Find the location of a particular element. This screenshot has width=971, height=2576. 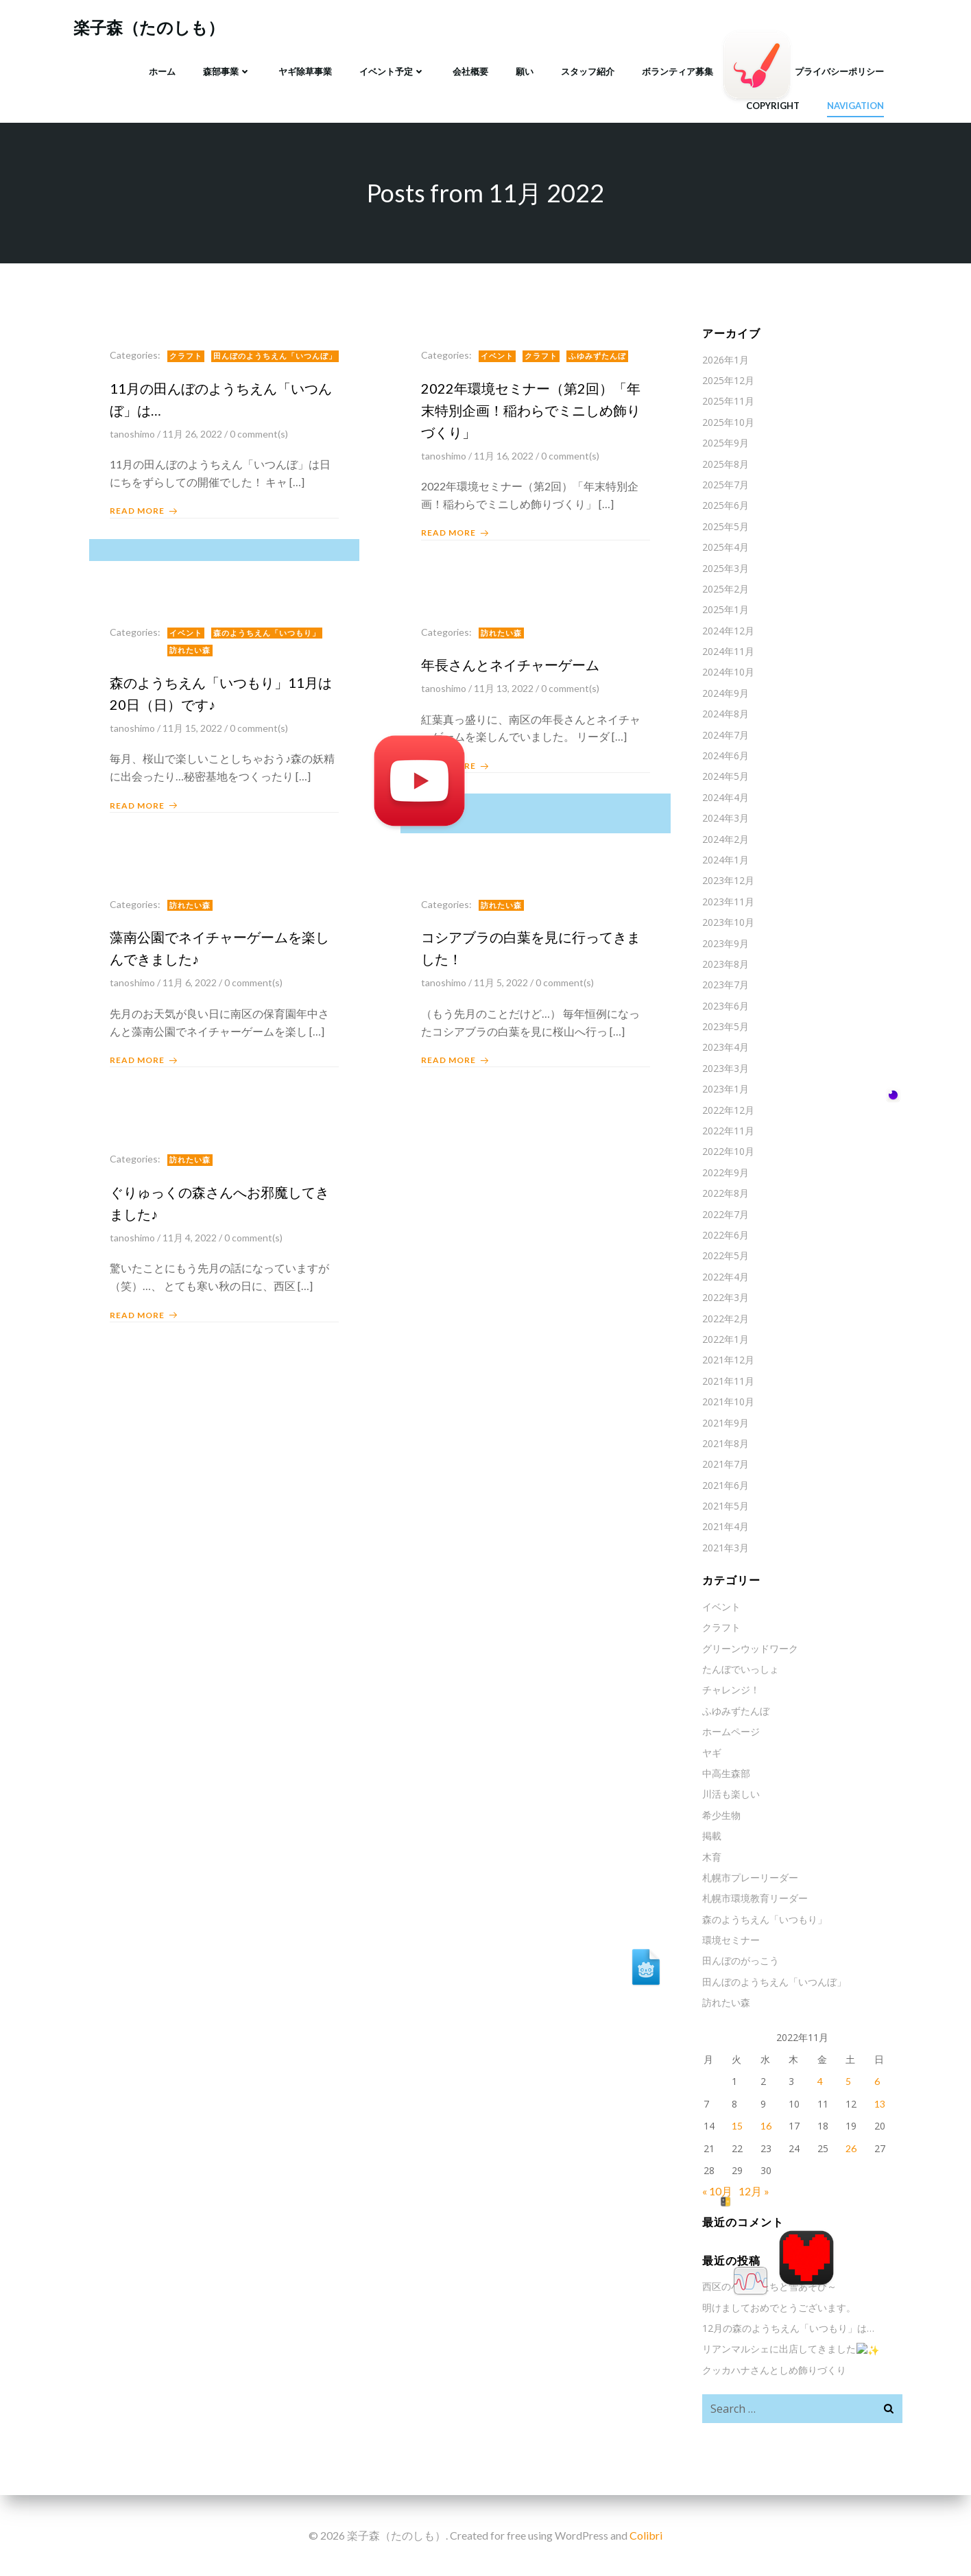

open the YouTube app is located at coordinates (419, 780).